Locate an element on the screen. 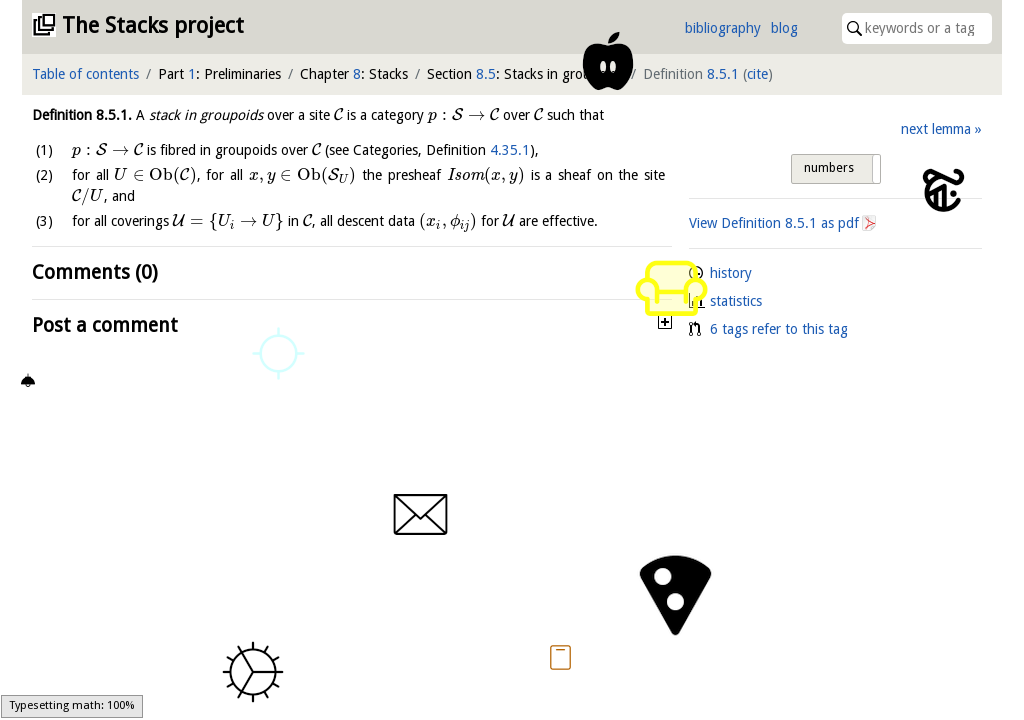  open the New York Times app is located at coordinates (943, 189).